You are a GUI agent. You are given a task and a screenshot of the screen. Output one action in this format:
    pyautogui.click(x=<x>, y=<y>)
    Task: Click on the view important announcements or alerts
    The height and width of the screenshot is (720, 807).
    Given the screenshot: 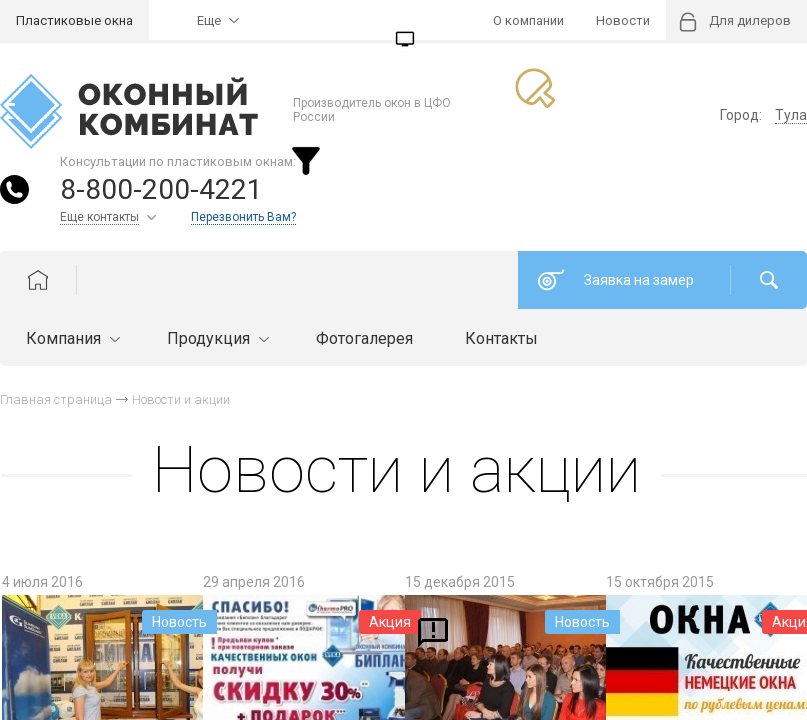 What is the action you would take?
    pyautogui.click(x=433, y=633)
    